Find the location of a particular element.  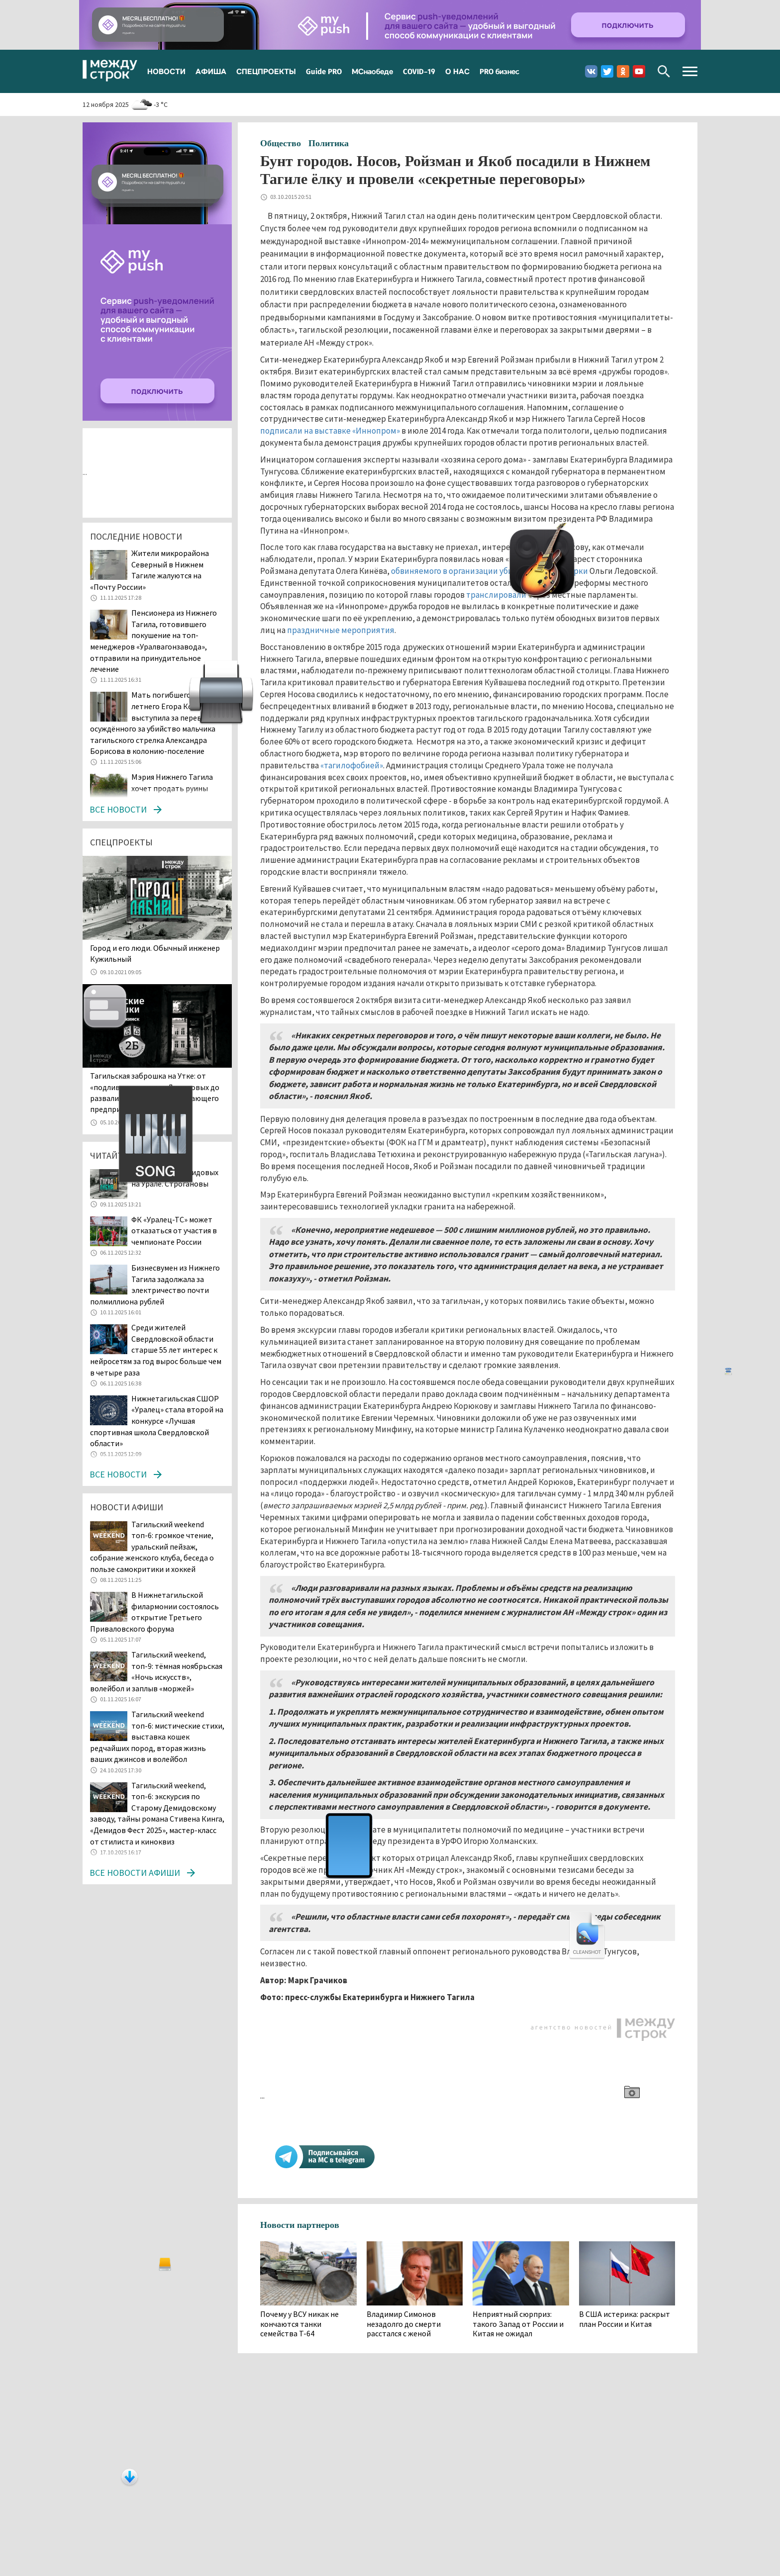

indicates a connected iPad device is located at coordinates (349, 1846).